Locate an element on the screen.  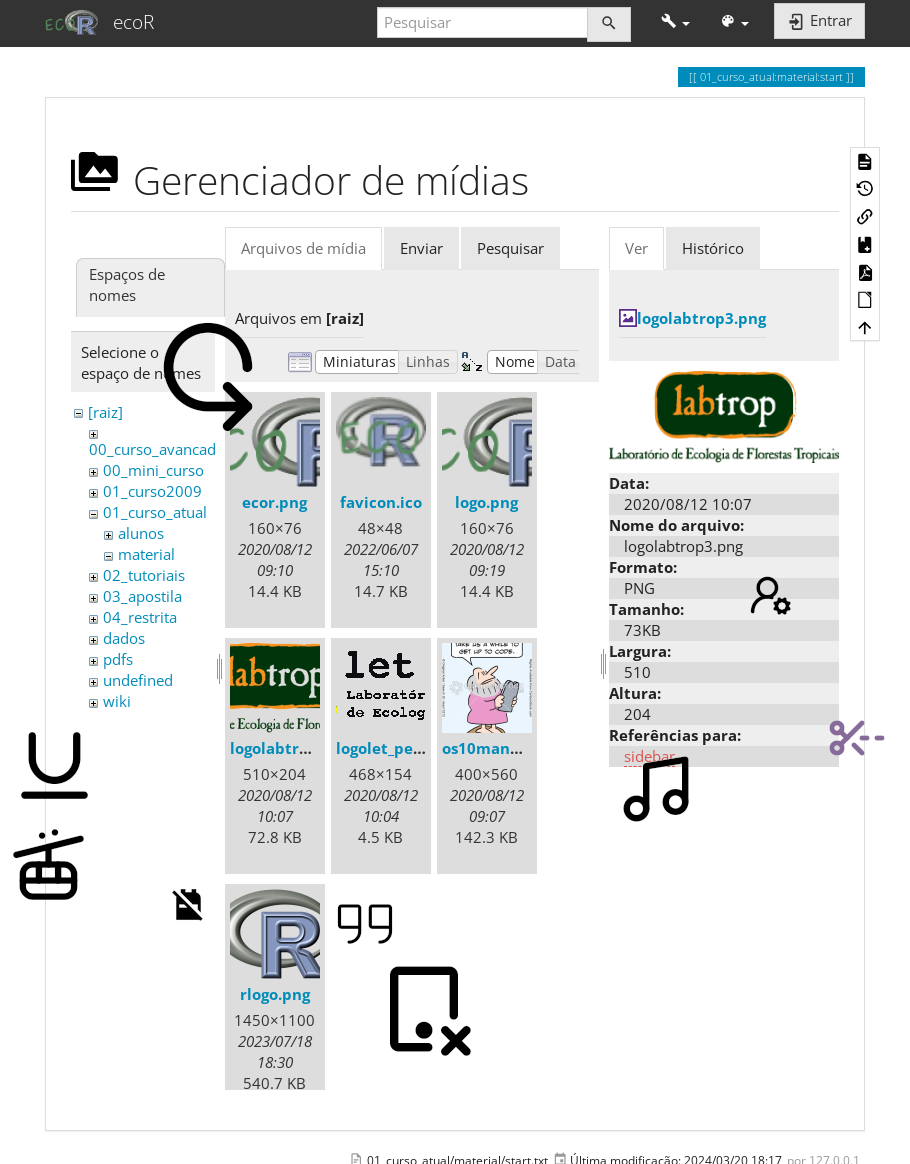
insert a block quote is located at coordinates (365, 923).